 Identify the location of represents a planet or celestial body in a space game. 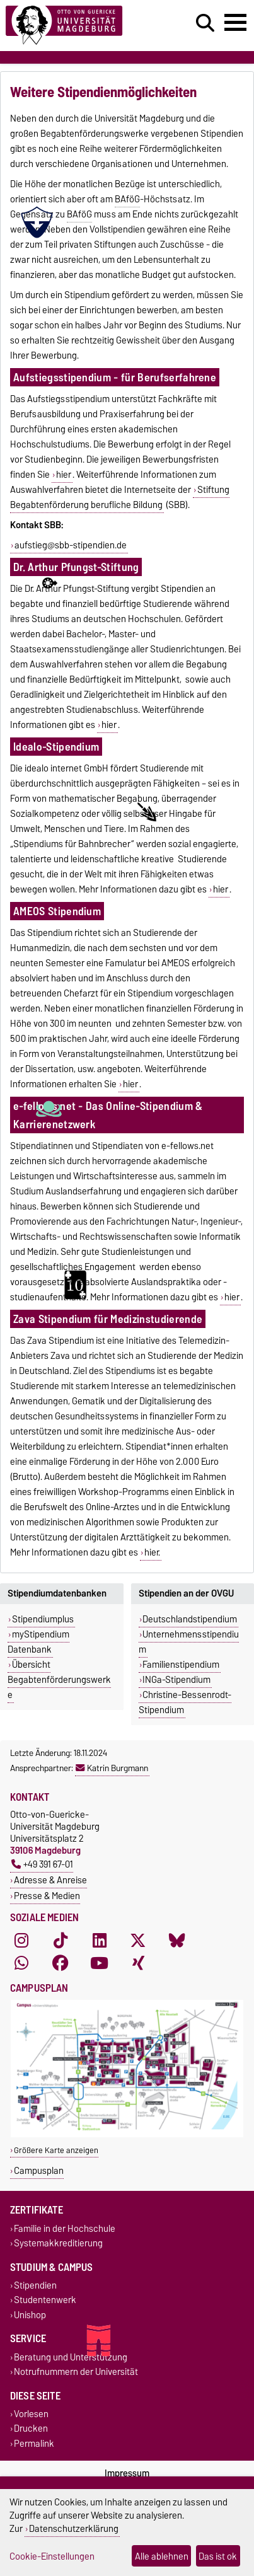
(49, 1109).